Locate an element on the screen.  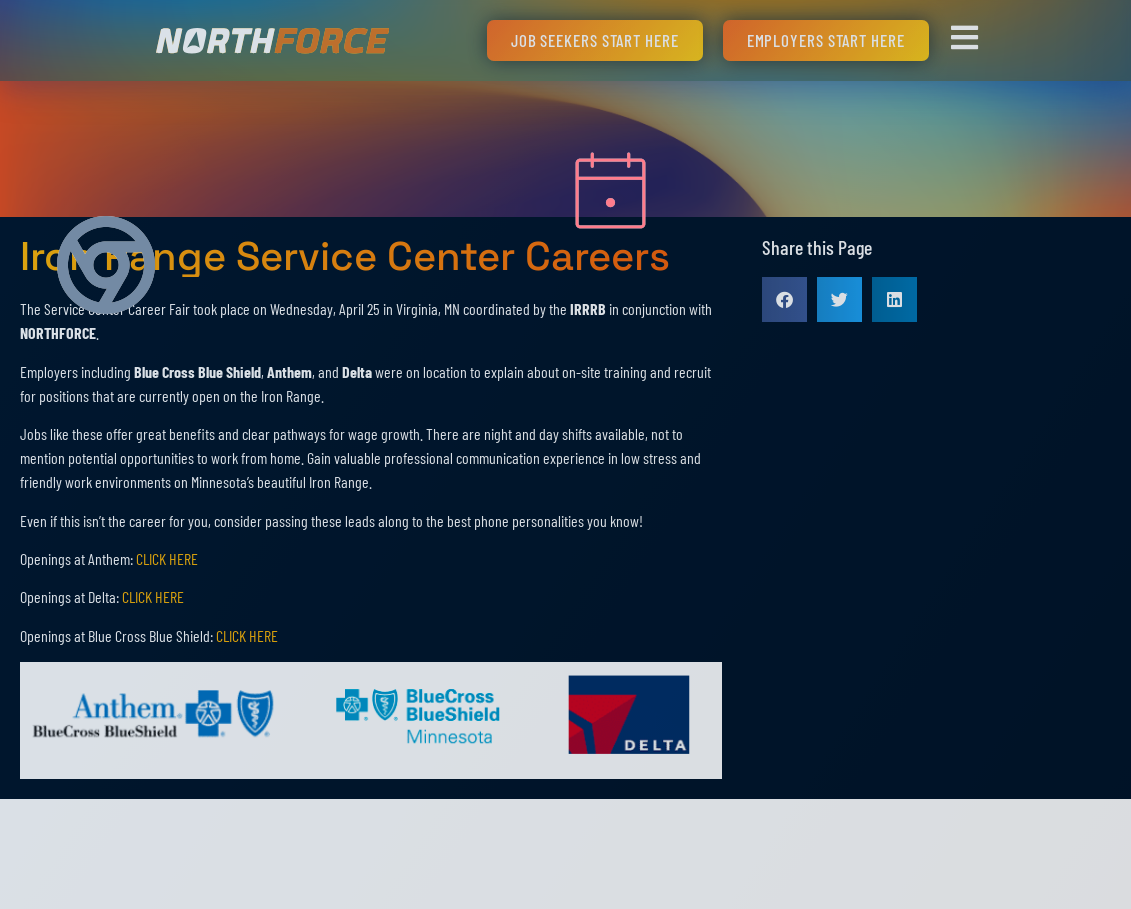
open google chrome browser is located at coordinates (106, 265).